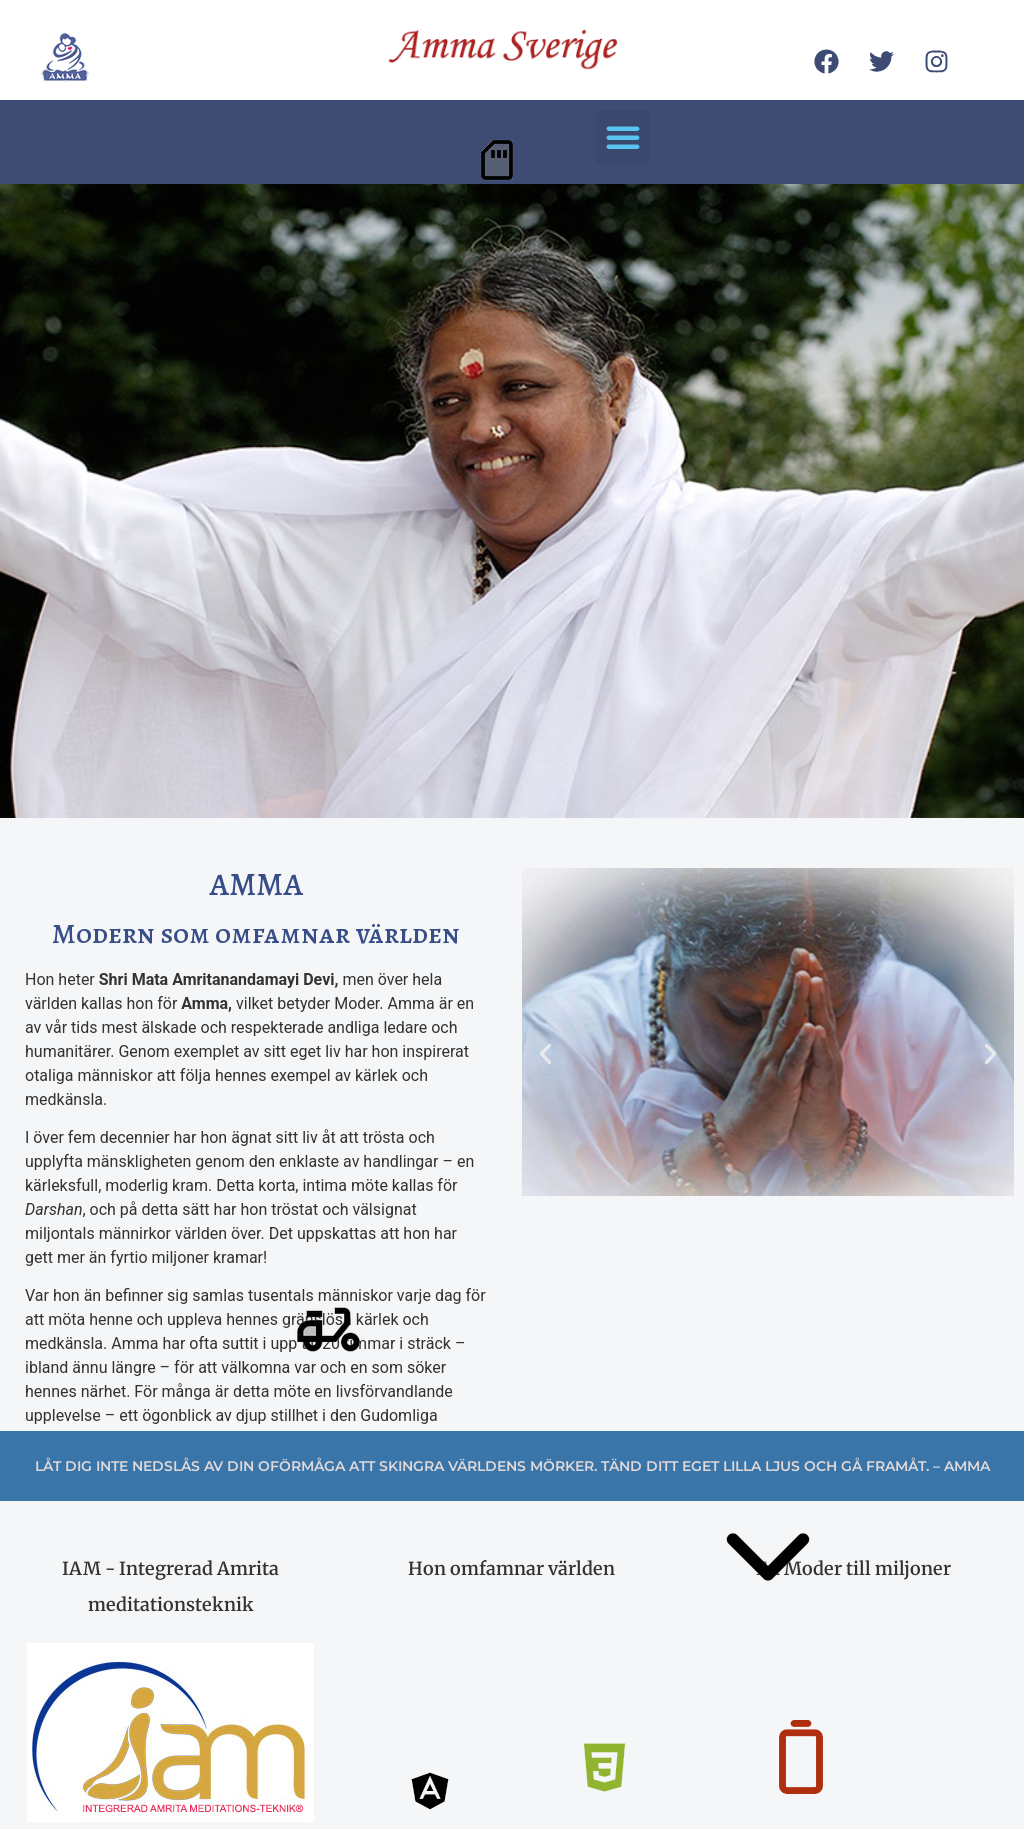 This screenshot has height=1829, width=1024. I want to click on expand a dropdown menu or collapsible section, so click(768, 1558).